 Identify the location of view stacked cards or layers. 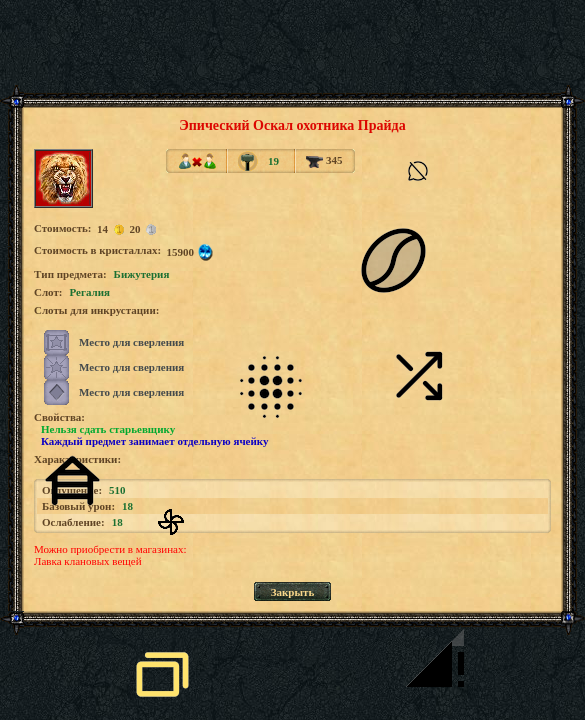
(162, 674).